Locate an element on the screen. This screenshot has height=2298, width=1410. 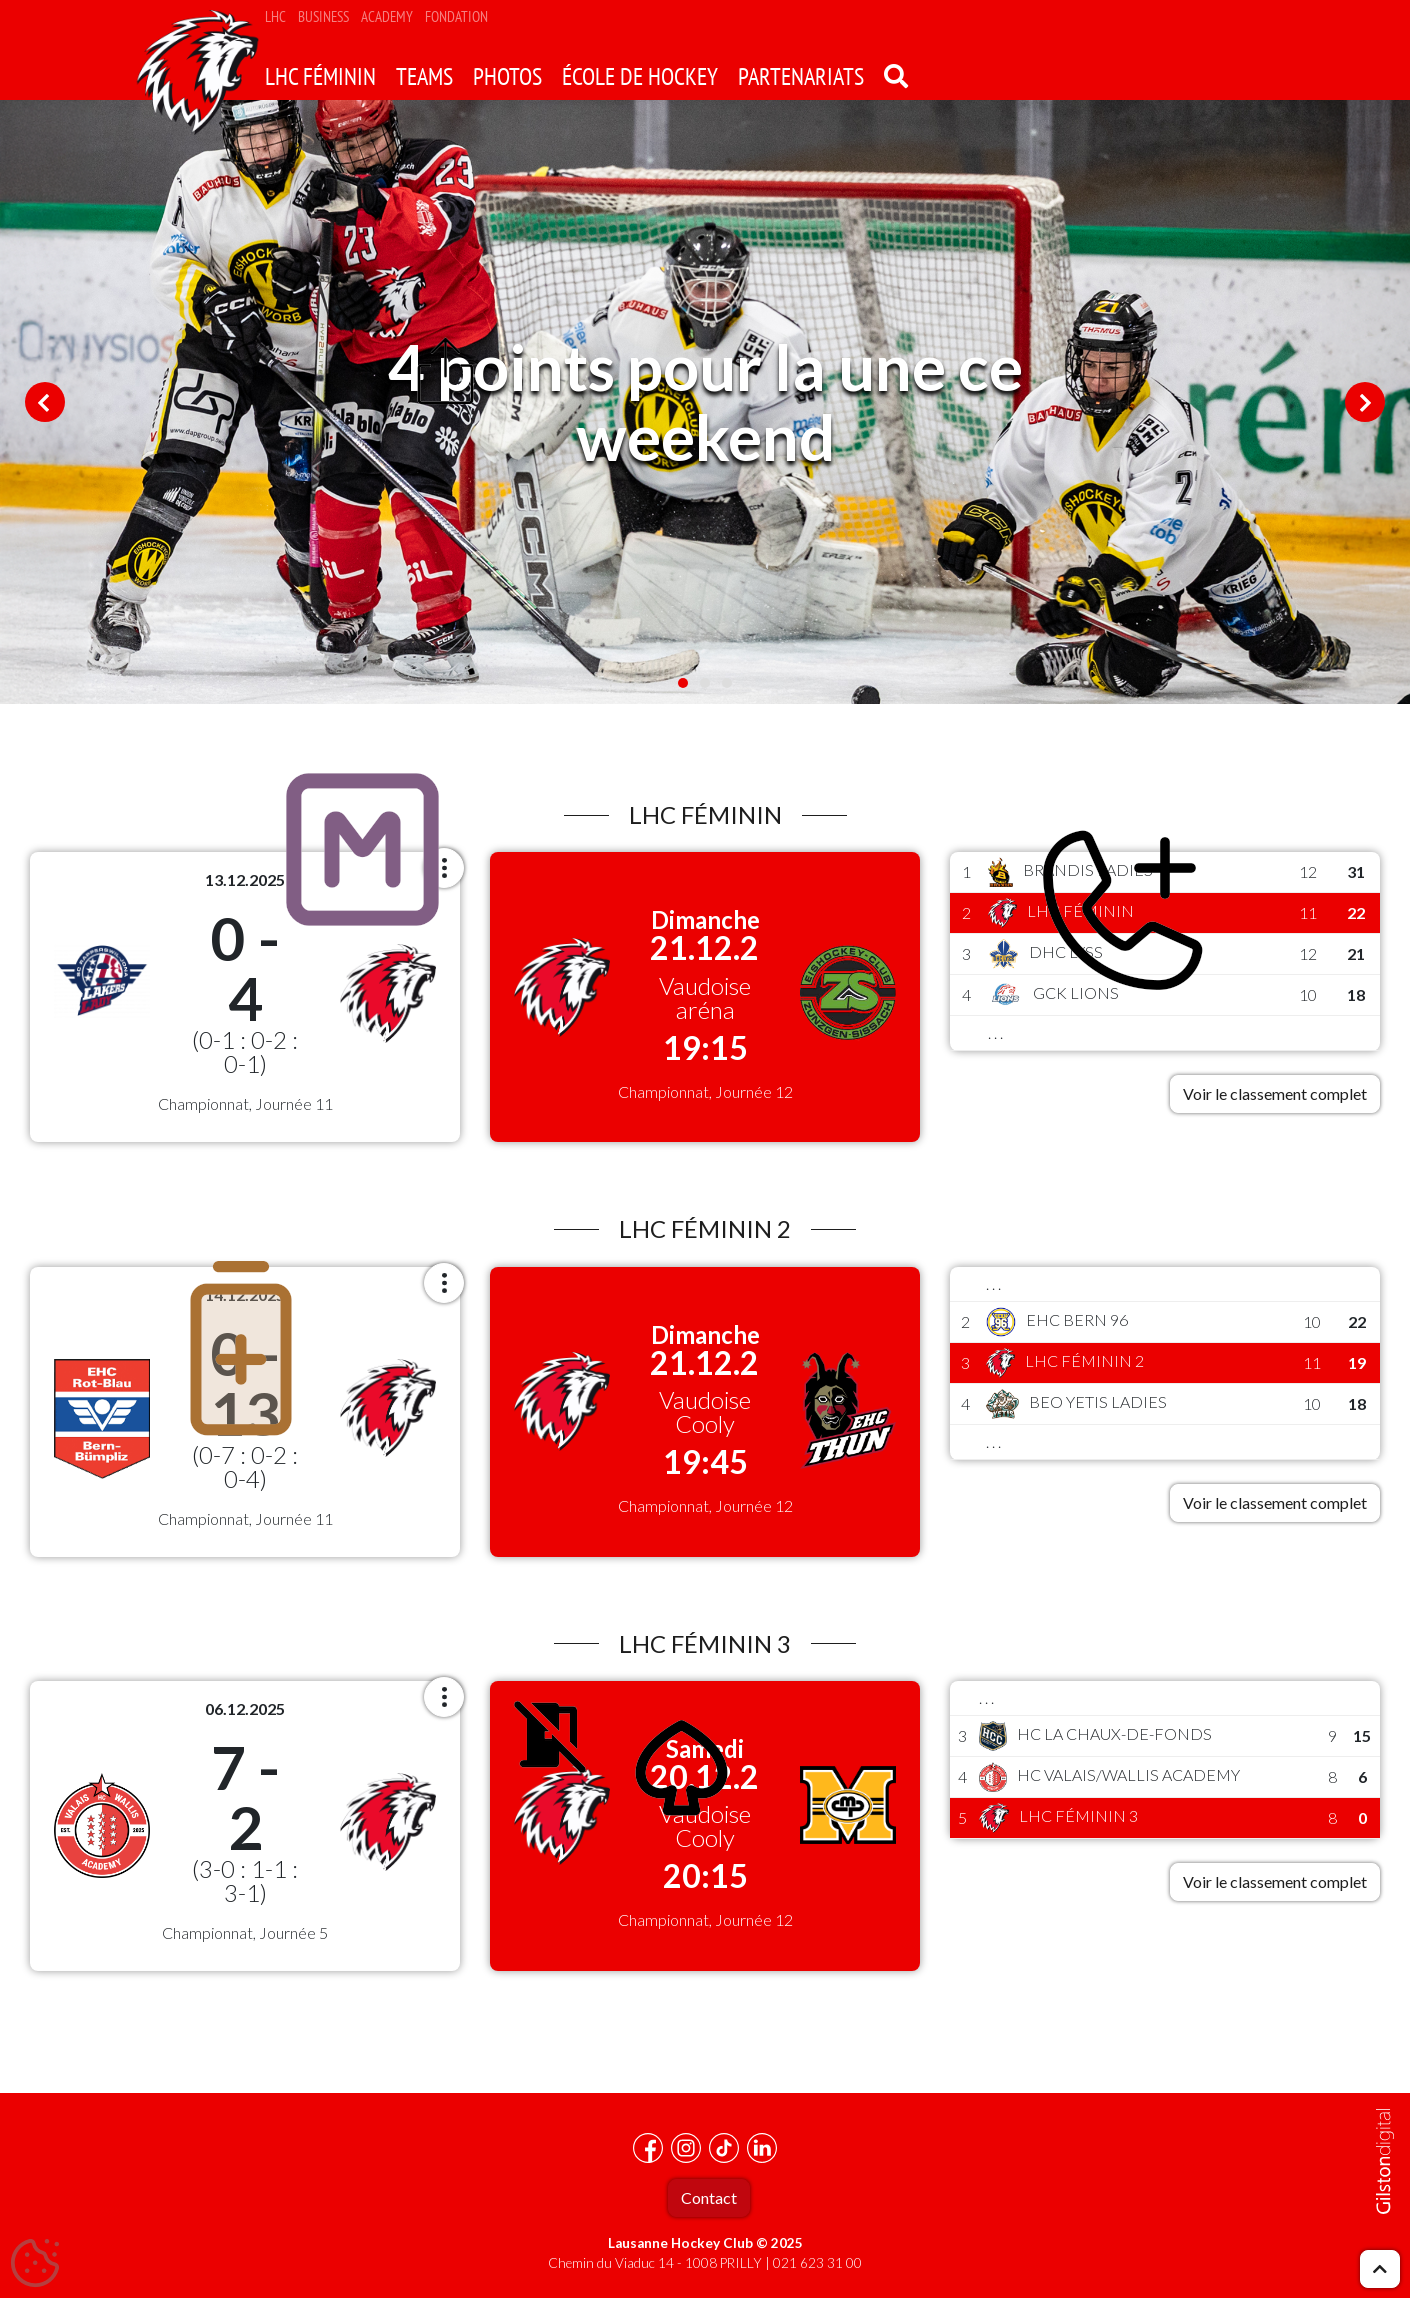
export or share content to another app is located at coordinates (445, 373).